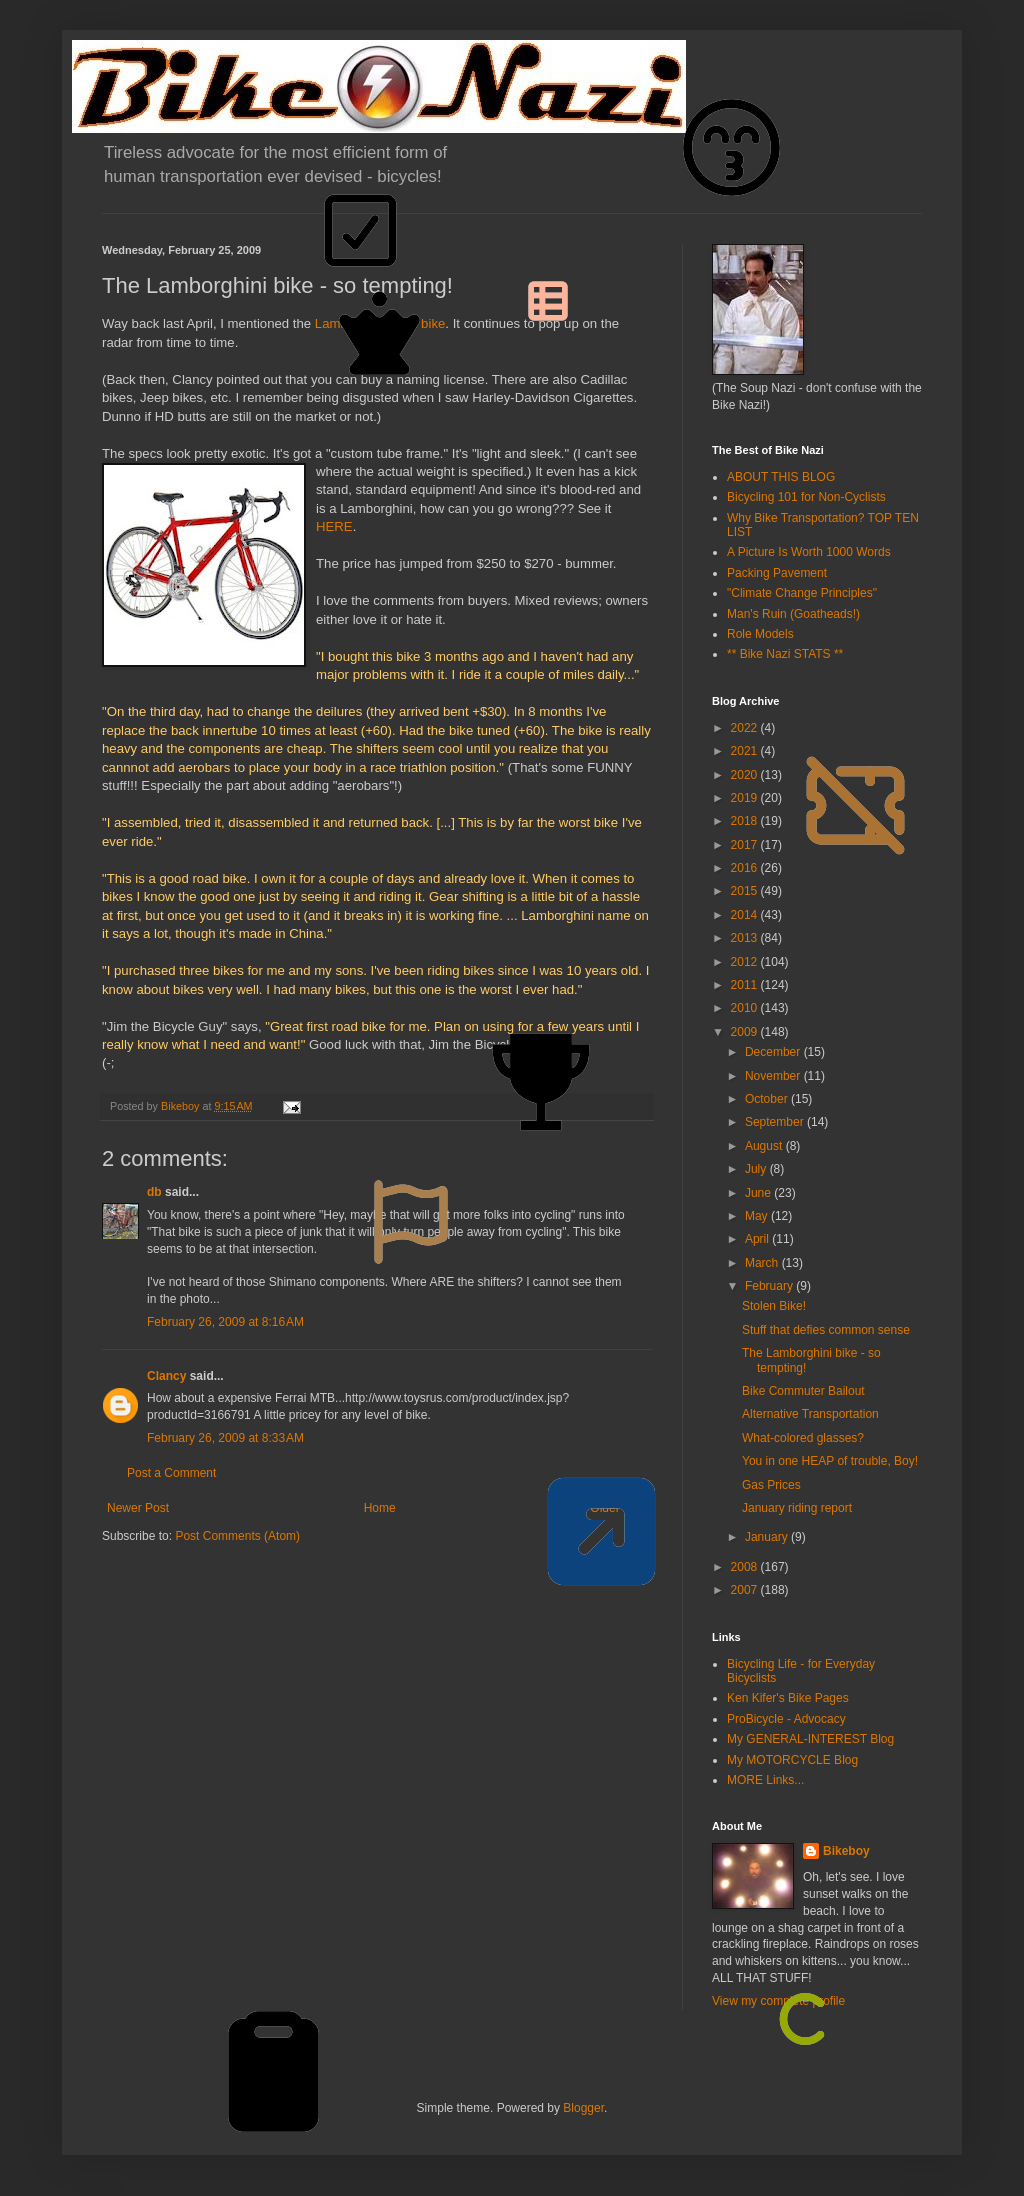  Describe the element at coordinates (802, 2019) in the screenshot. I see `indicates the letter C or a C-related category` at that location.